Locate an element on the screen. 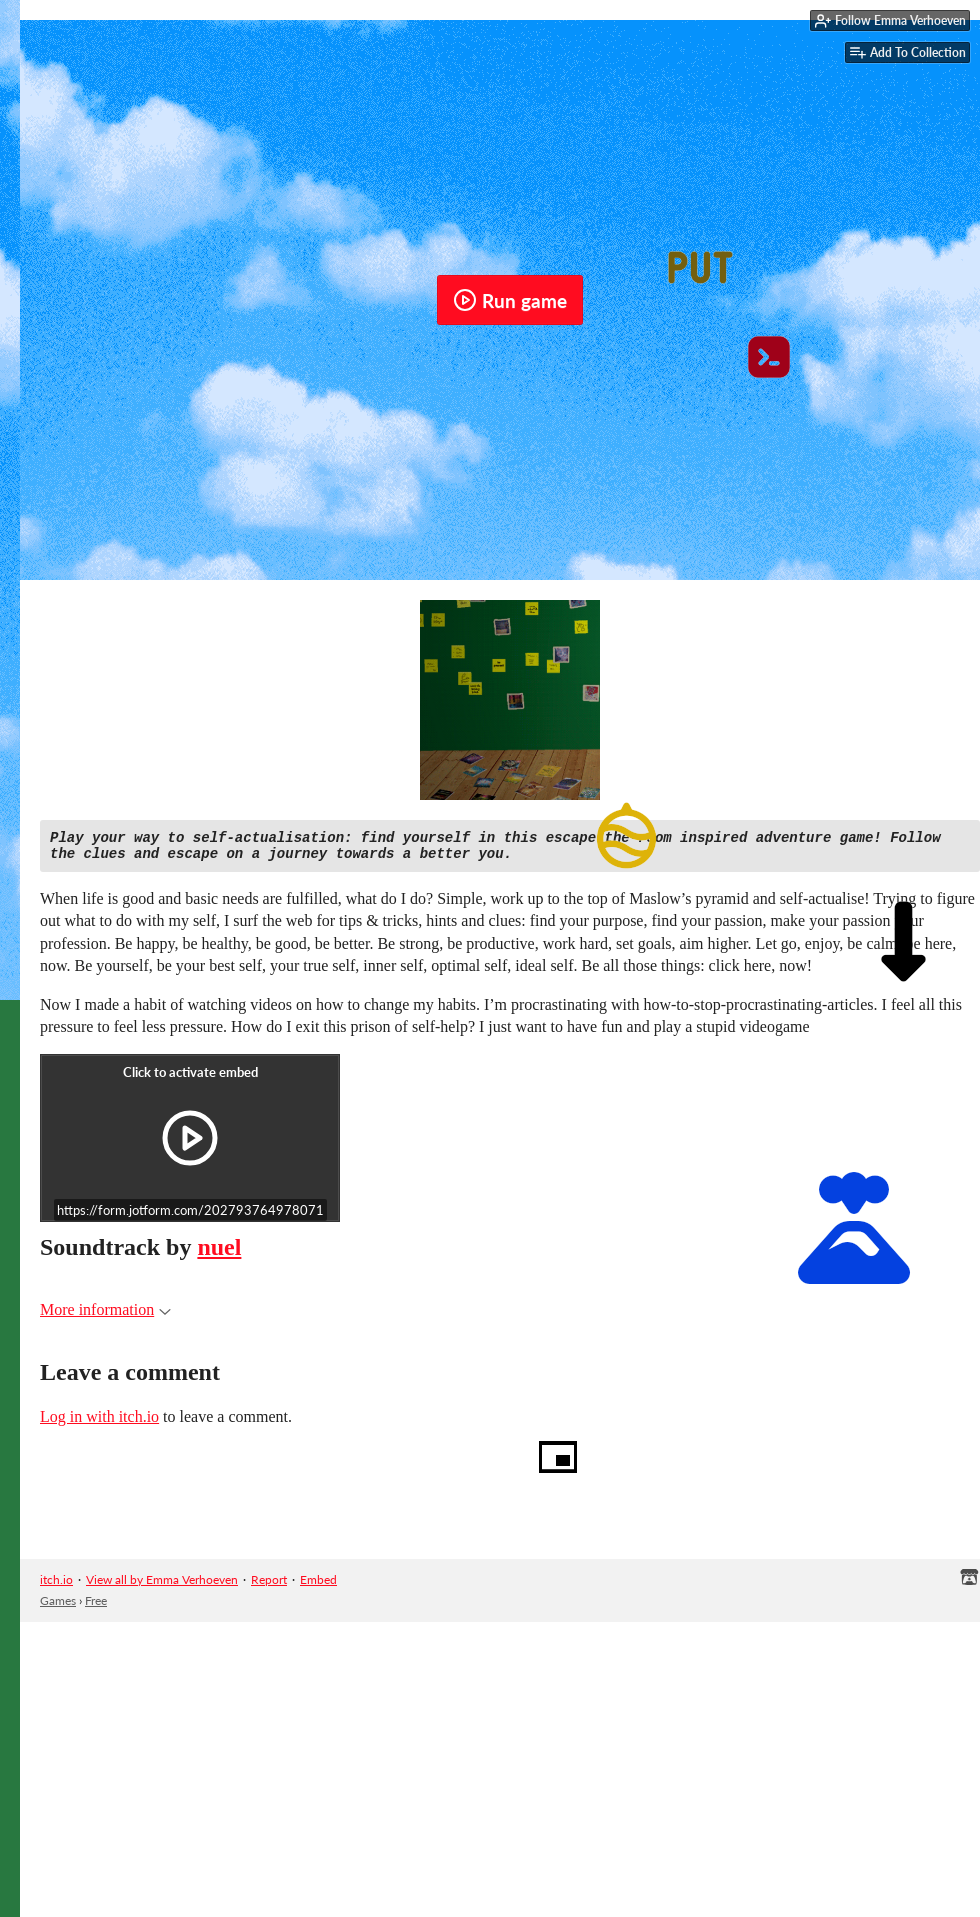 The height and width of the screenshot is (1917, 980). indicates volcanic or geothermal activity is located at coordinates (854, 1228).